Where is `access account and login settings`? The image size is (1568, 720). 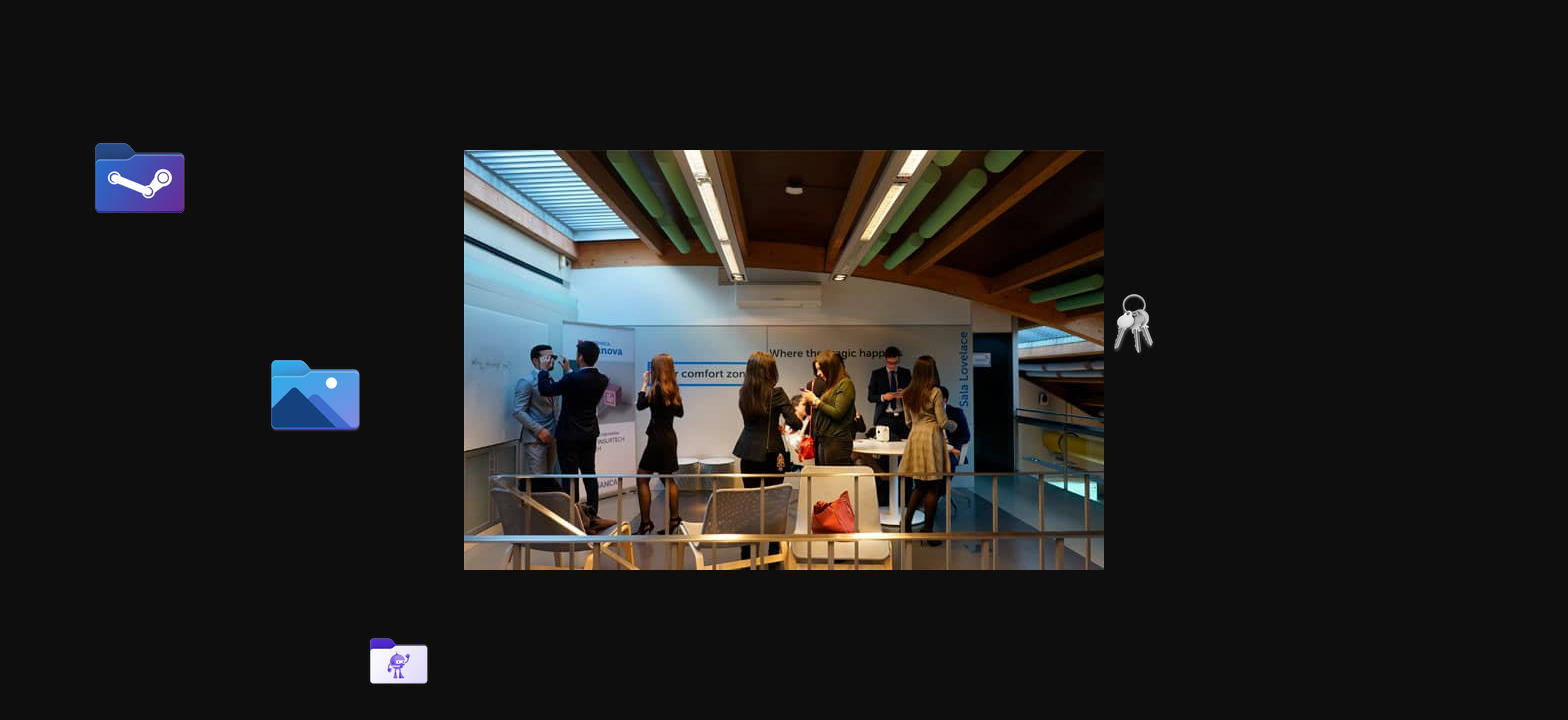
access account and login settings is located at coordinates (1134, 325).